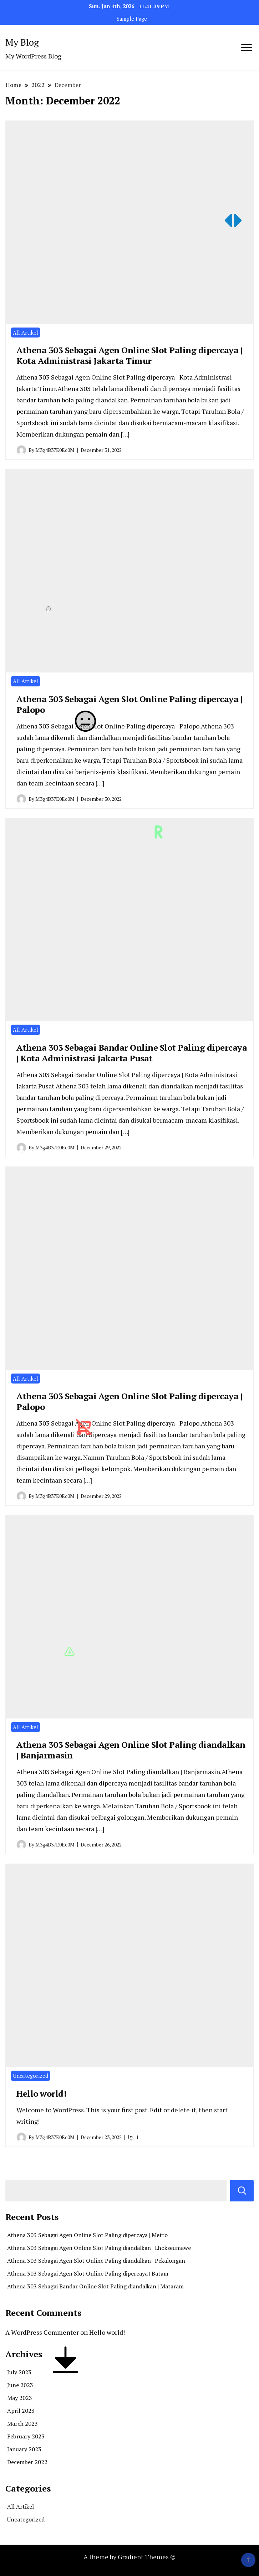  What do you see at coordinates (69, 1652) in the screenshot?
I see `add a new warning or alert` at bounding box center [69, 1652].